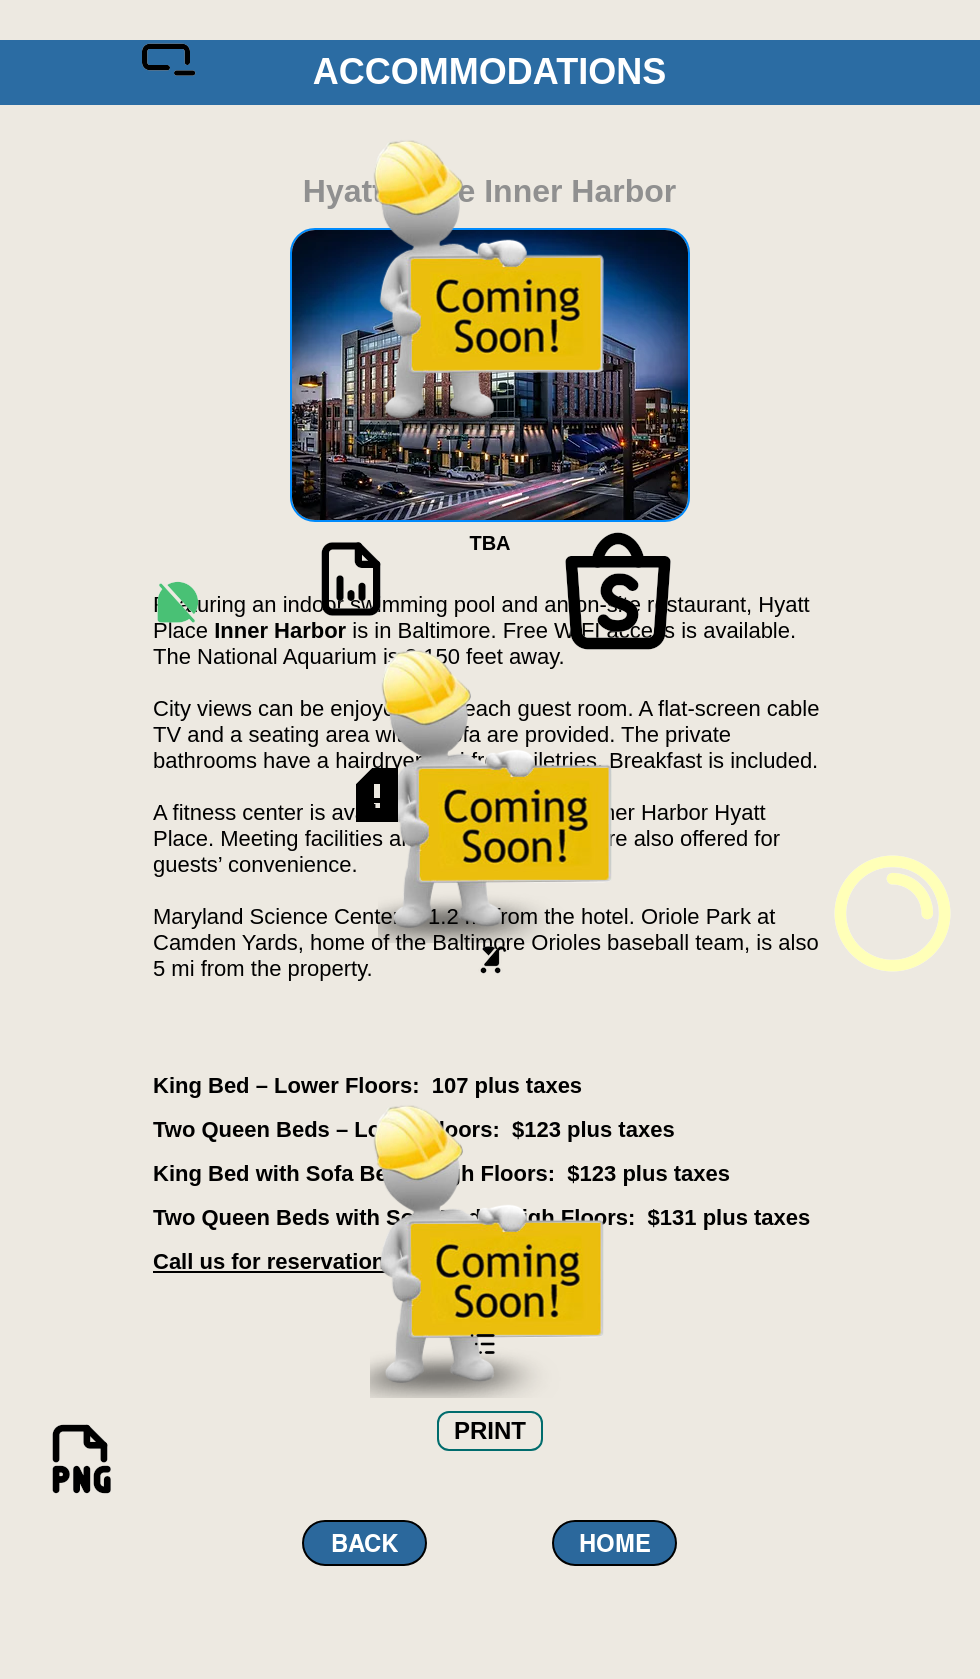 This screenshot has width=980, height=1679. What do you see at coordinates (377, 795) in the screenshot?
I see `sd card error or storage issue detected` at bounding box center [377, 795].